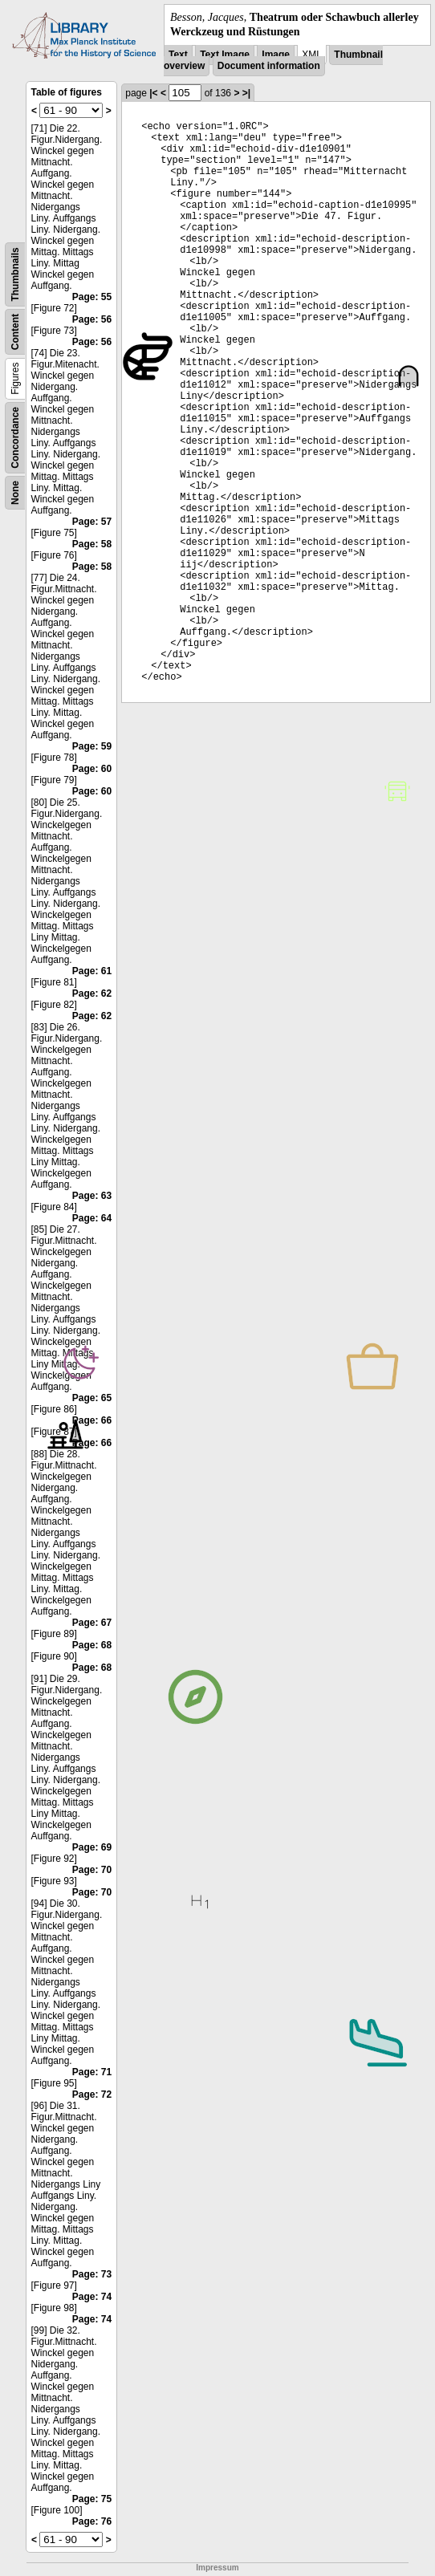 The image size is (435, 2576). Describe the element at coordinates (79, 1363) in the screenshot. I see `toggle dark mode or night theme` at that location.